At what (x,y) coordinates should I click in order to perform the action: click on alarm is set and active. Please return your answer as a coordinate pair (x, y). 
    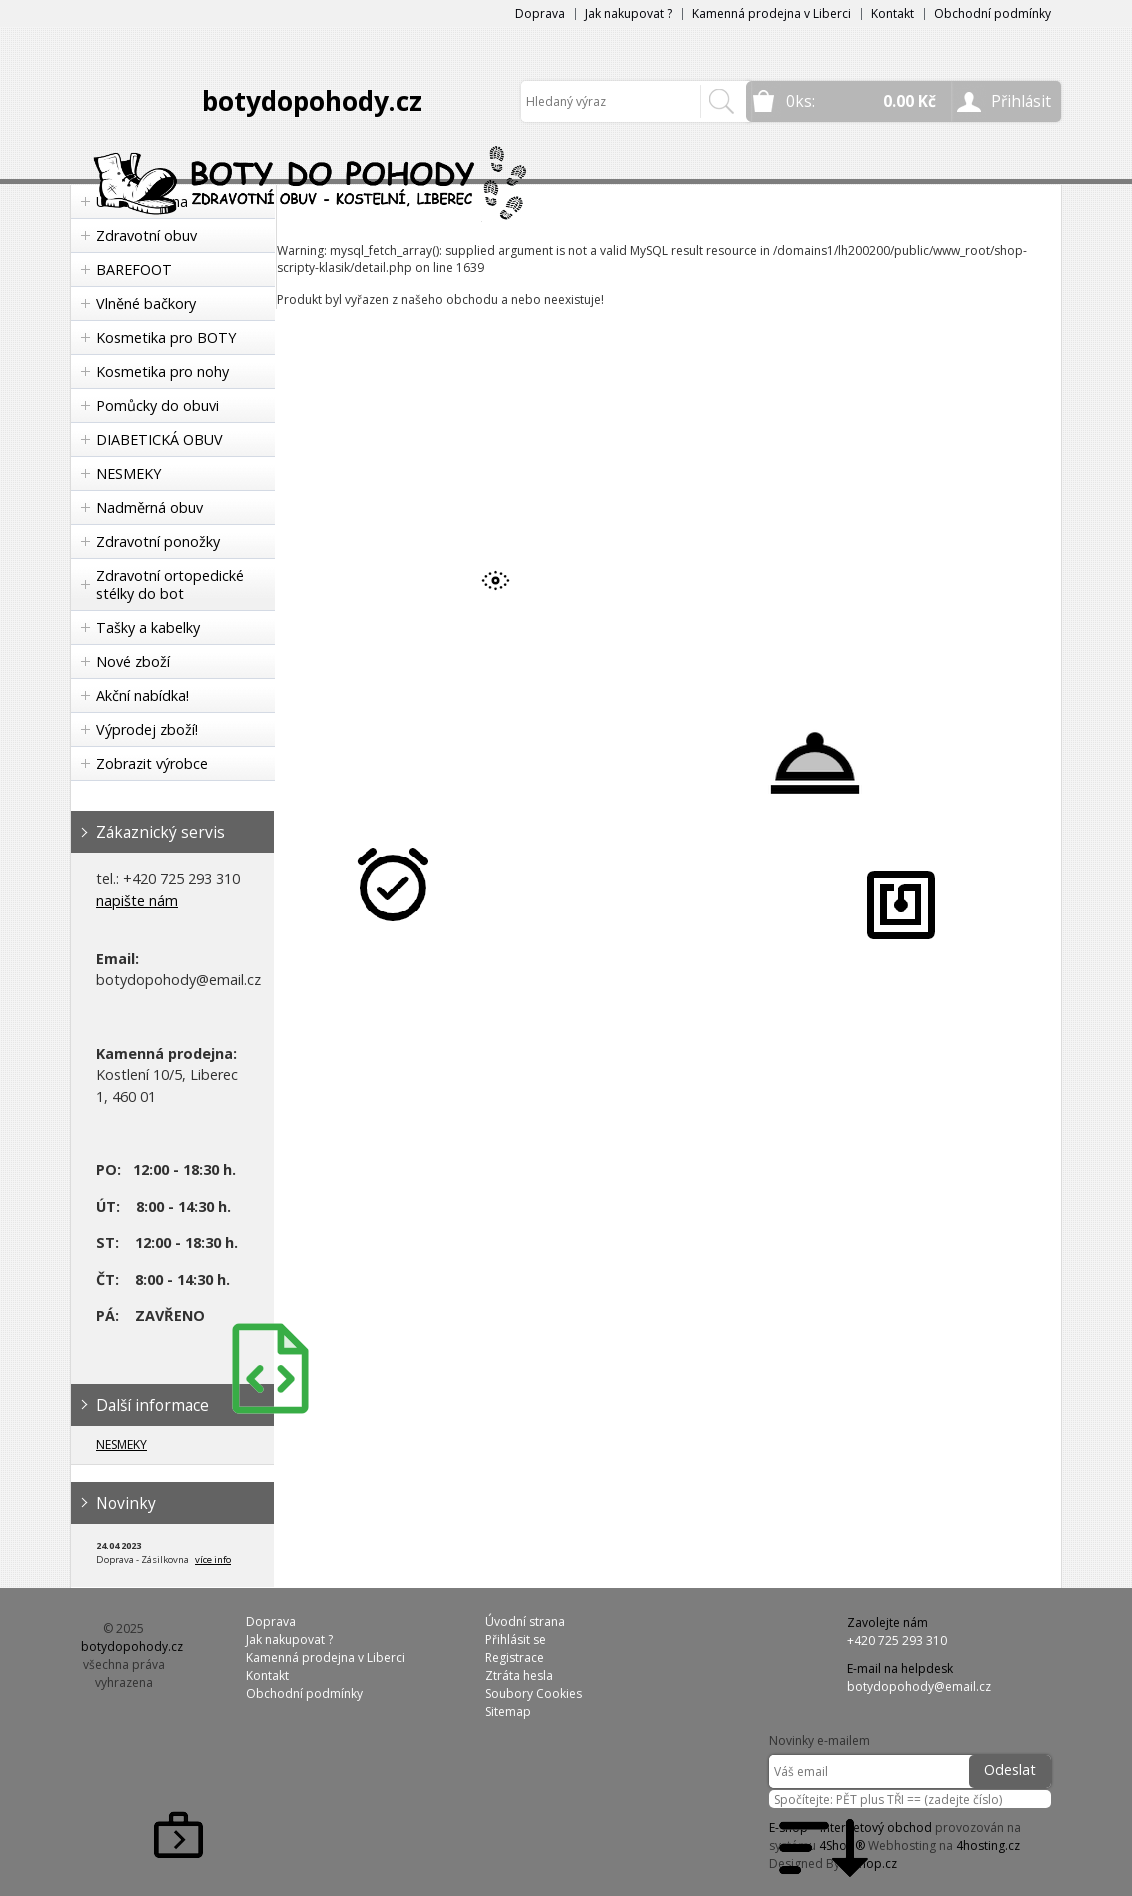
    Looking at the image, I should click on (393, 884).